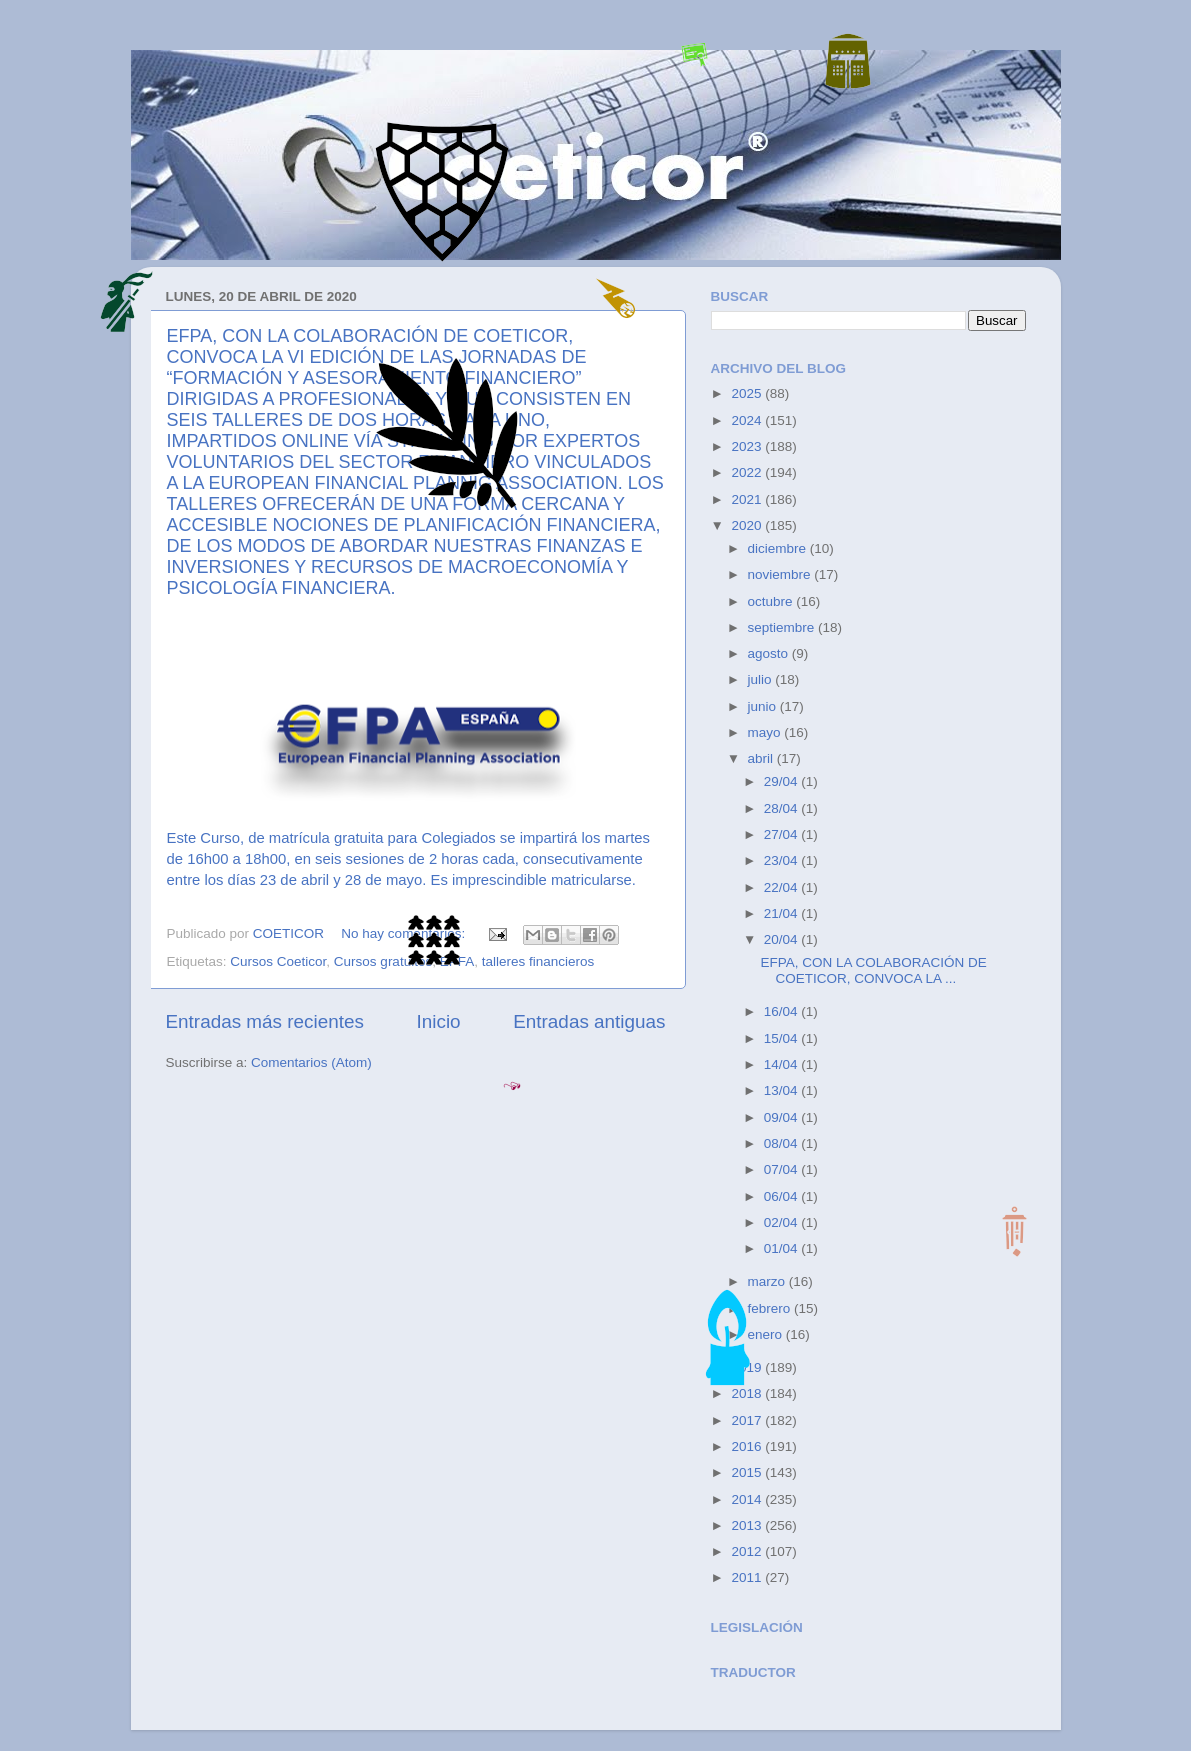 The height and width of the screenshot is (1751, 1191). Describe the element at coordinates (442, 192) in the screenshot. I see `equip or select a defensive shield item` at that location.